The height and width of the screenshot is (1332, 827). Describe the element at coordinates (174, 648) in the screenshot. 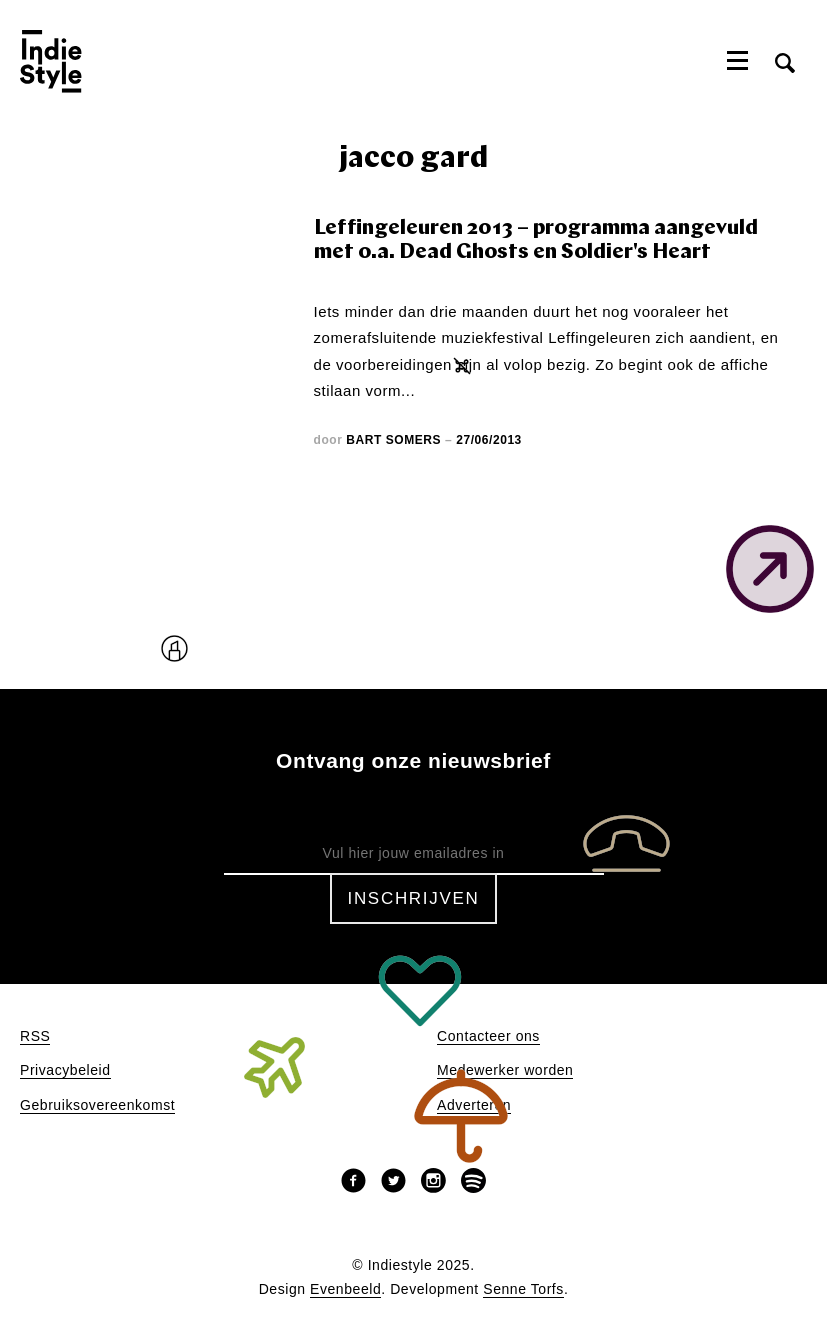

I see `activate highlighter tool` at that location.